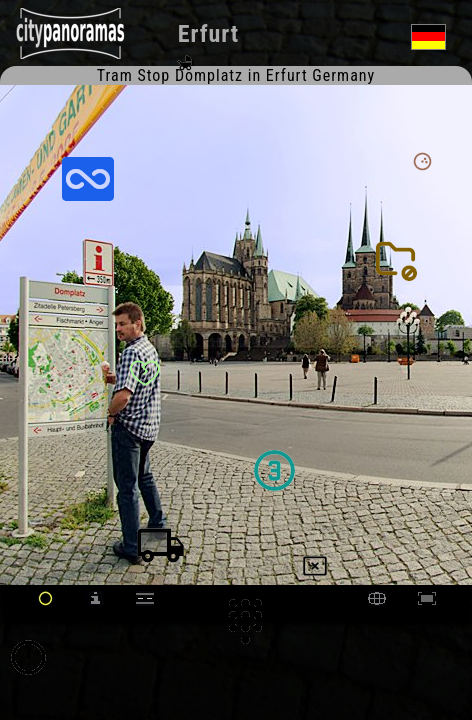 The width and height of the screenshot is (472, 720). I want to click on indicates an error or problem has occurred, so click(28, 657).